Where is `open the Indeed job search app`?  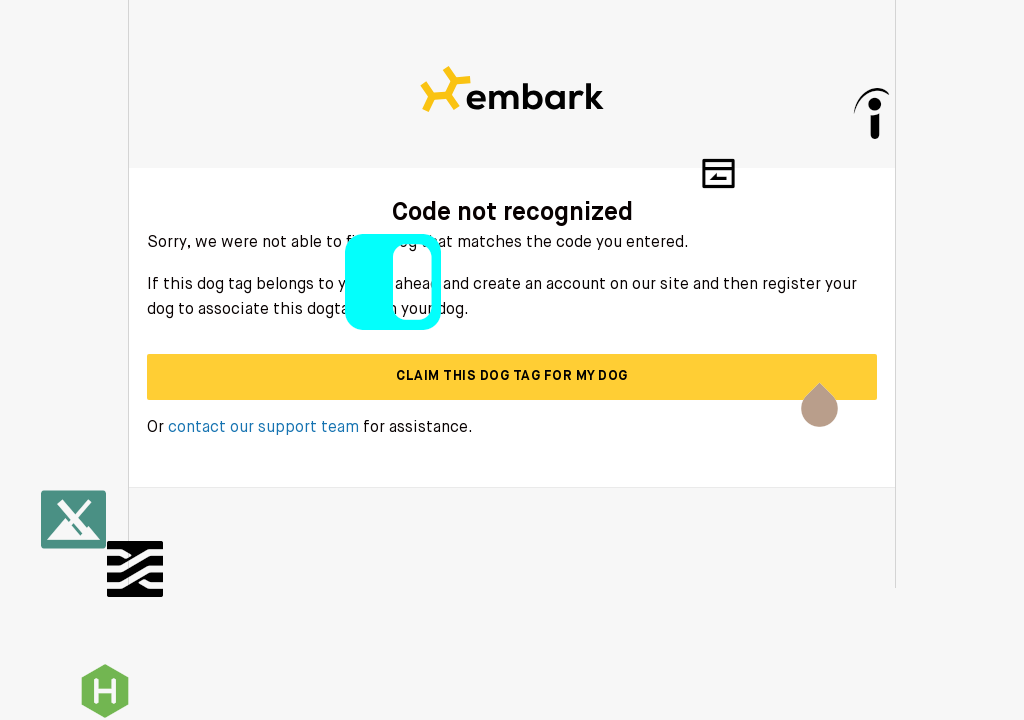 open the Indeed job search app is located at coordinates (871, 113).